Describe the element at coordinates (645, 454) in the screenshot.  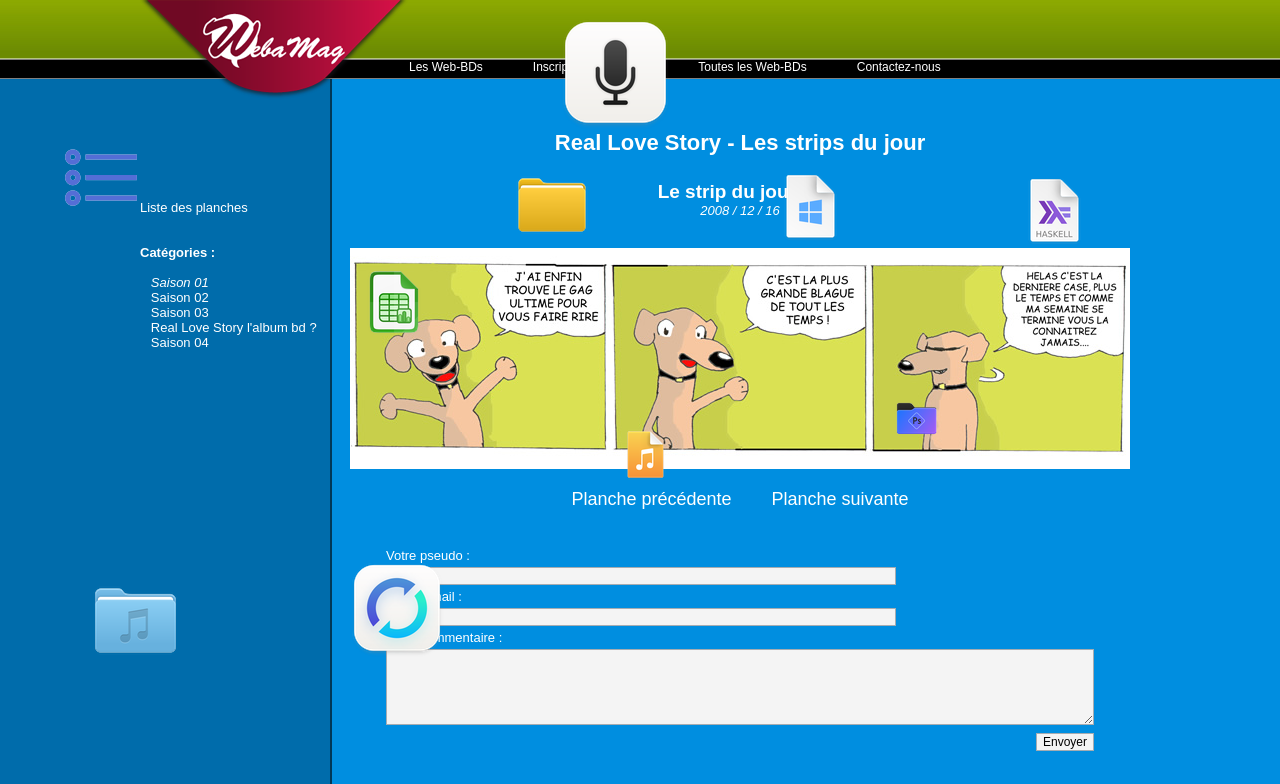
I see `an ogg audio file` at that location.